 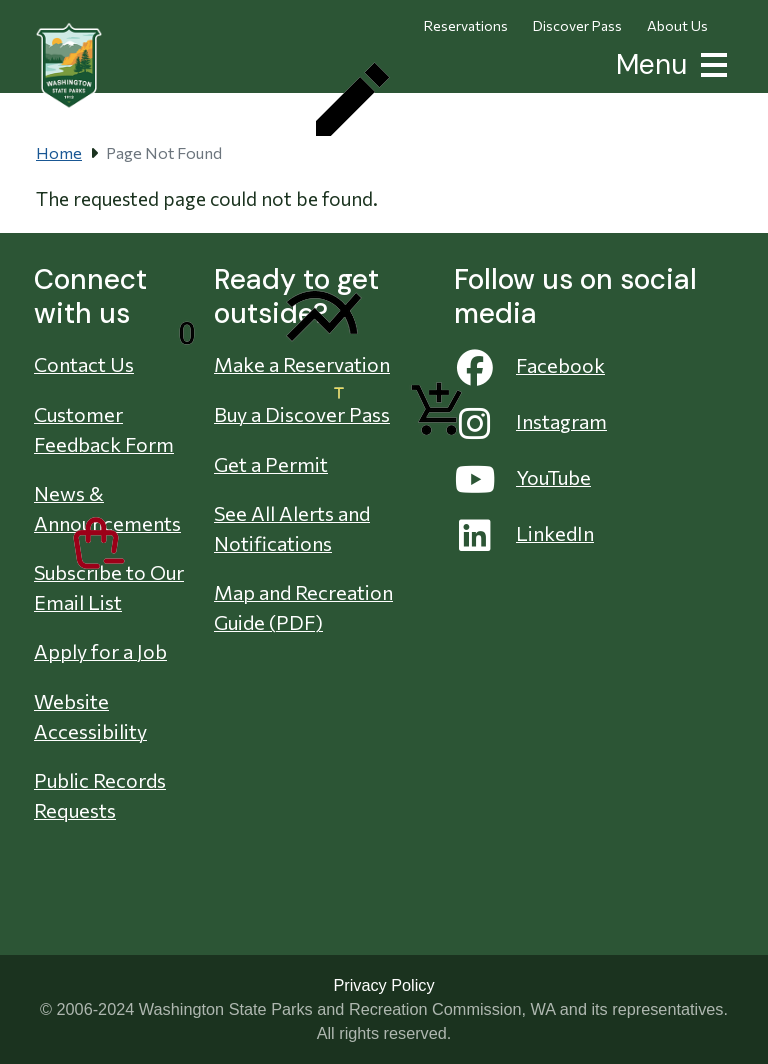 What do you see at coordinates (187, 334) in the screenshot?
I see `set exposure compensation to zero` at bounding box center [187, 334].